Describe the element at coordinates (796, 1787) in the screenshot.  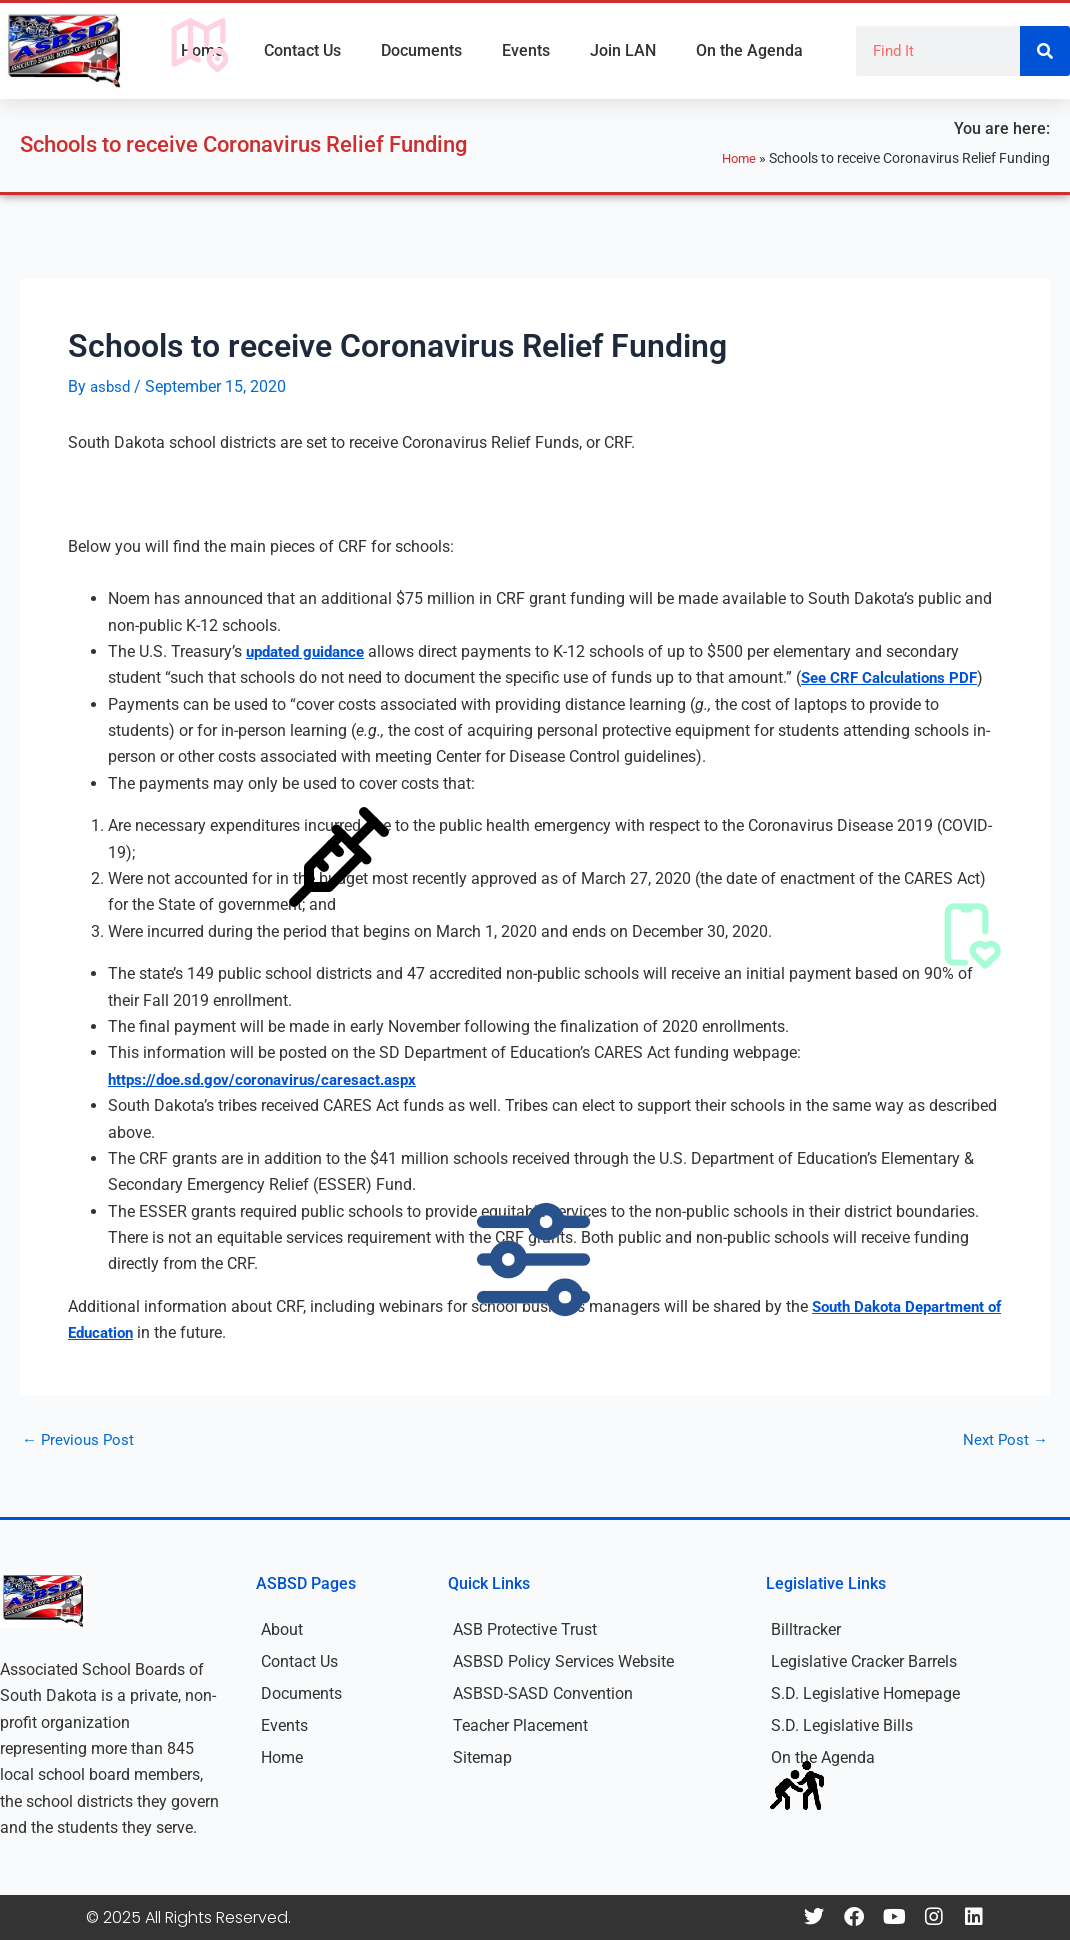
I see `access kabaddi sports content` at that location.